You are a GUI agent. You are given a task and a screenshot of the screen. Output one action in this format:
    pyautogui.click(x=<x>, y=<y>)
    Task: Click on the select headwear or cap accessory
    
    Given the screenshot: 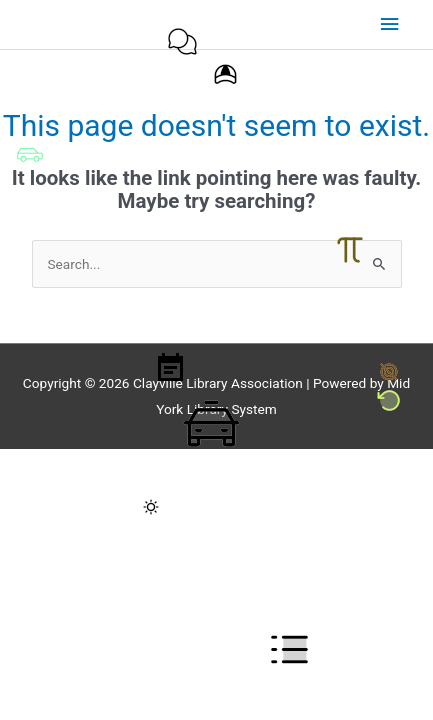 What is the action you would take?
    pyautogui.click(x=225, y=75)
    